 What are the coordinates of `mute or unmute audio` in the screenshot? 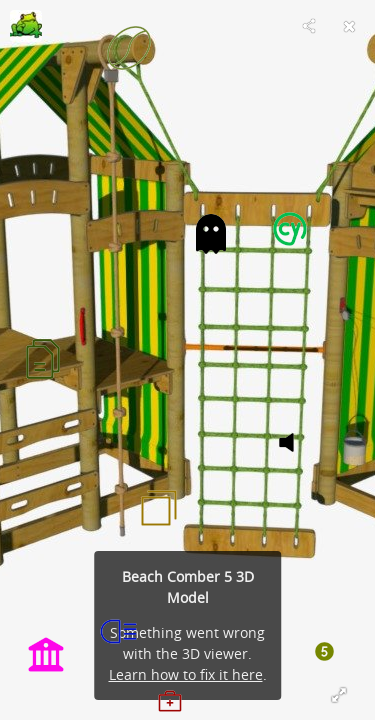 It's located at (287, 442).